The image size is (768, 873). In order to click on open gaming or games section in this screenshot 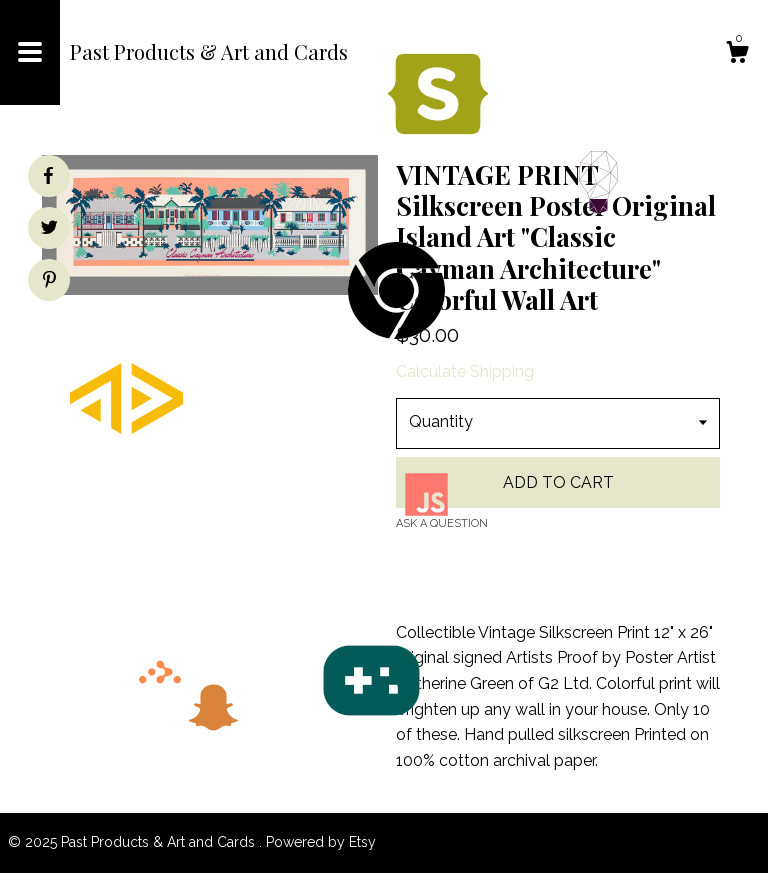, I will do `click(371, 680)`.